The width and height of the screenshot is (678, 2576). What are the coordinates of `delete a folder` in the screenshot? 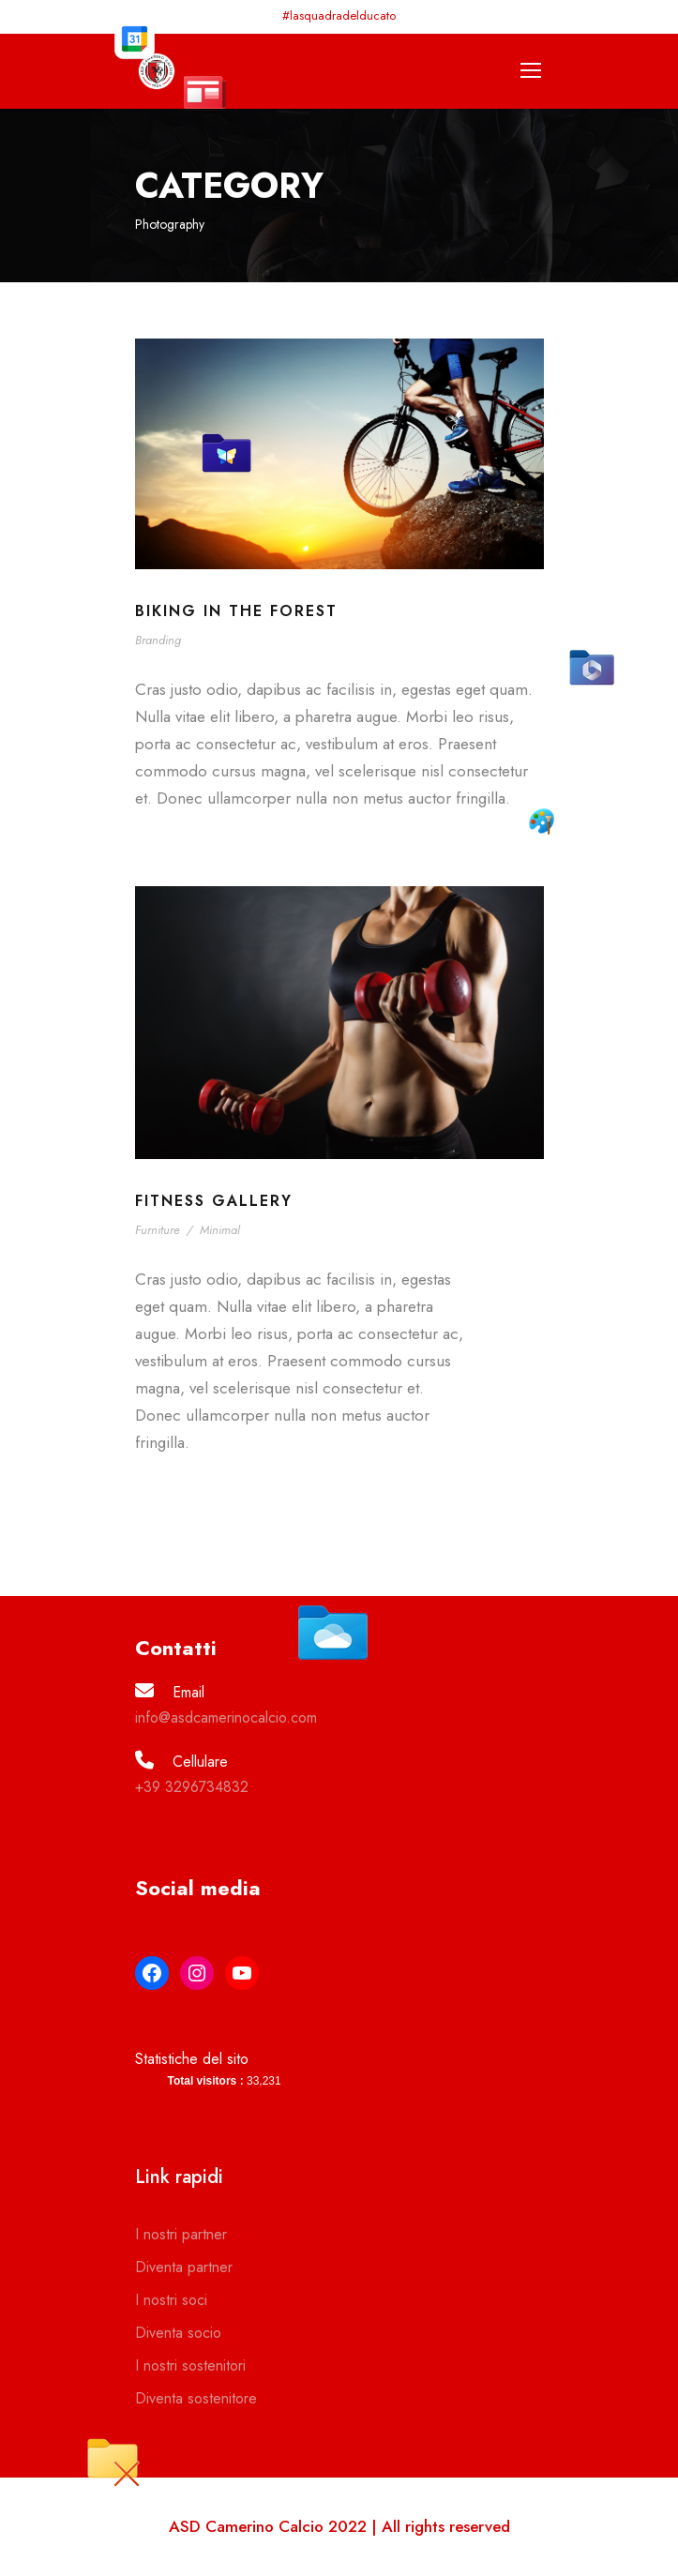 It's located at (113, 2460).